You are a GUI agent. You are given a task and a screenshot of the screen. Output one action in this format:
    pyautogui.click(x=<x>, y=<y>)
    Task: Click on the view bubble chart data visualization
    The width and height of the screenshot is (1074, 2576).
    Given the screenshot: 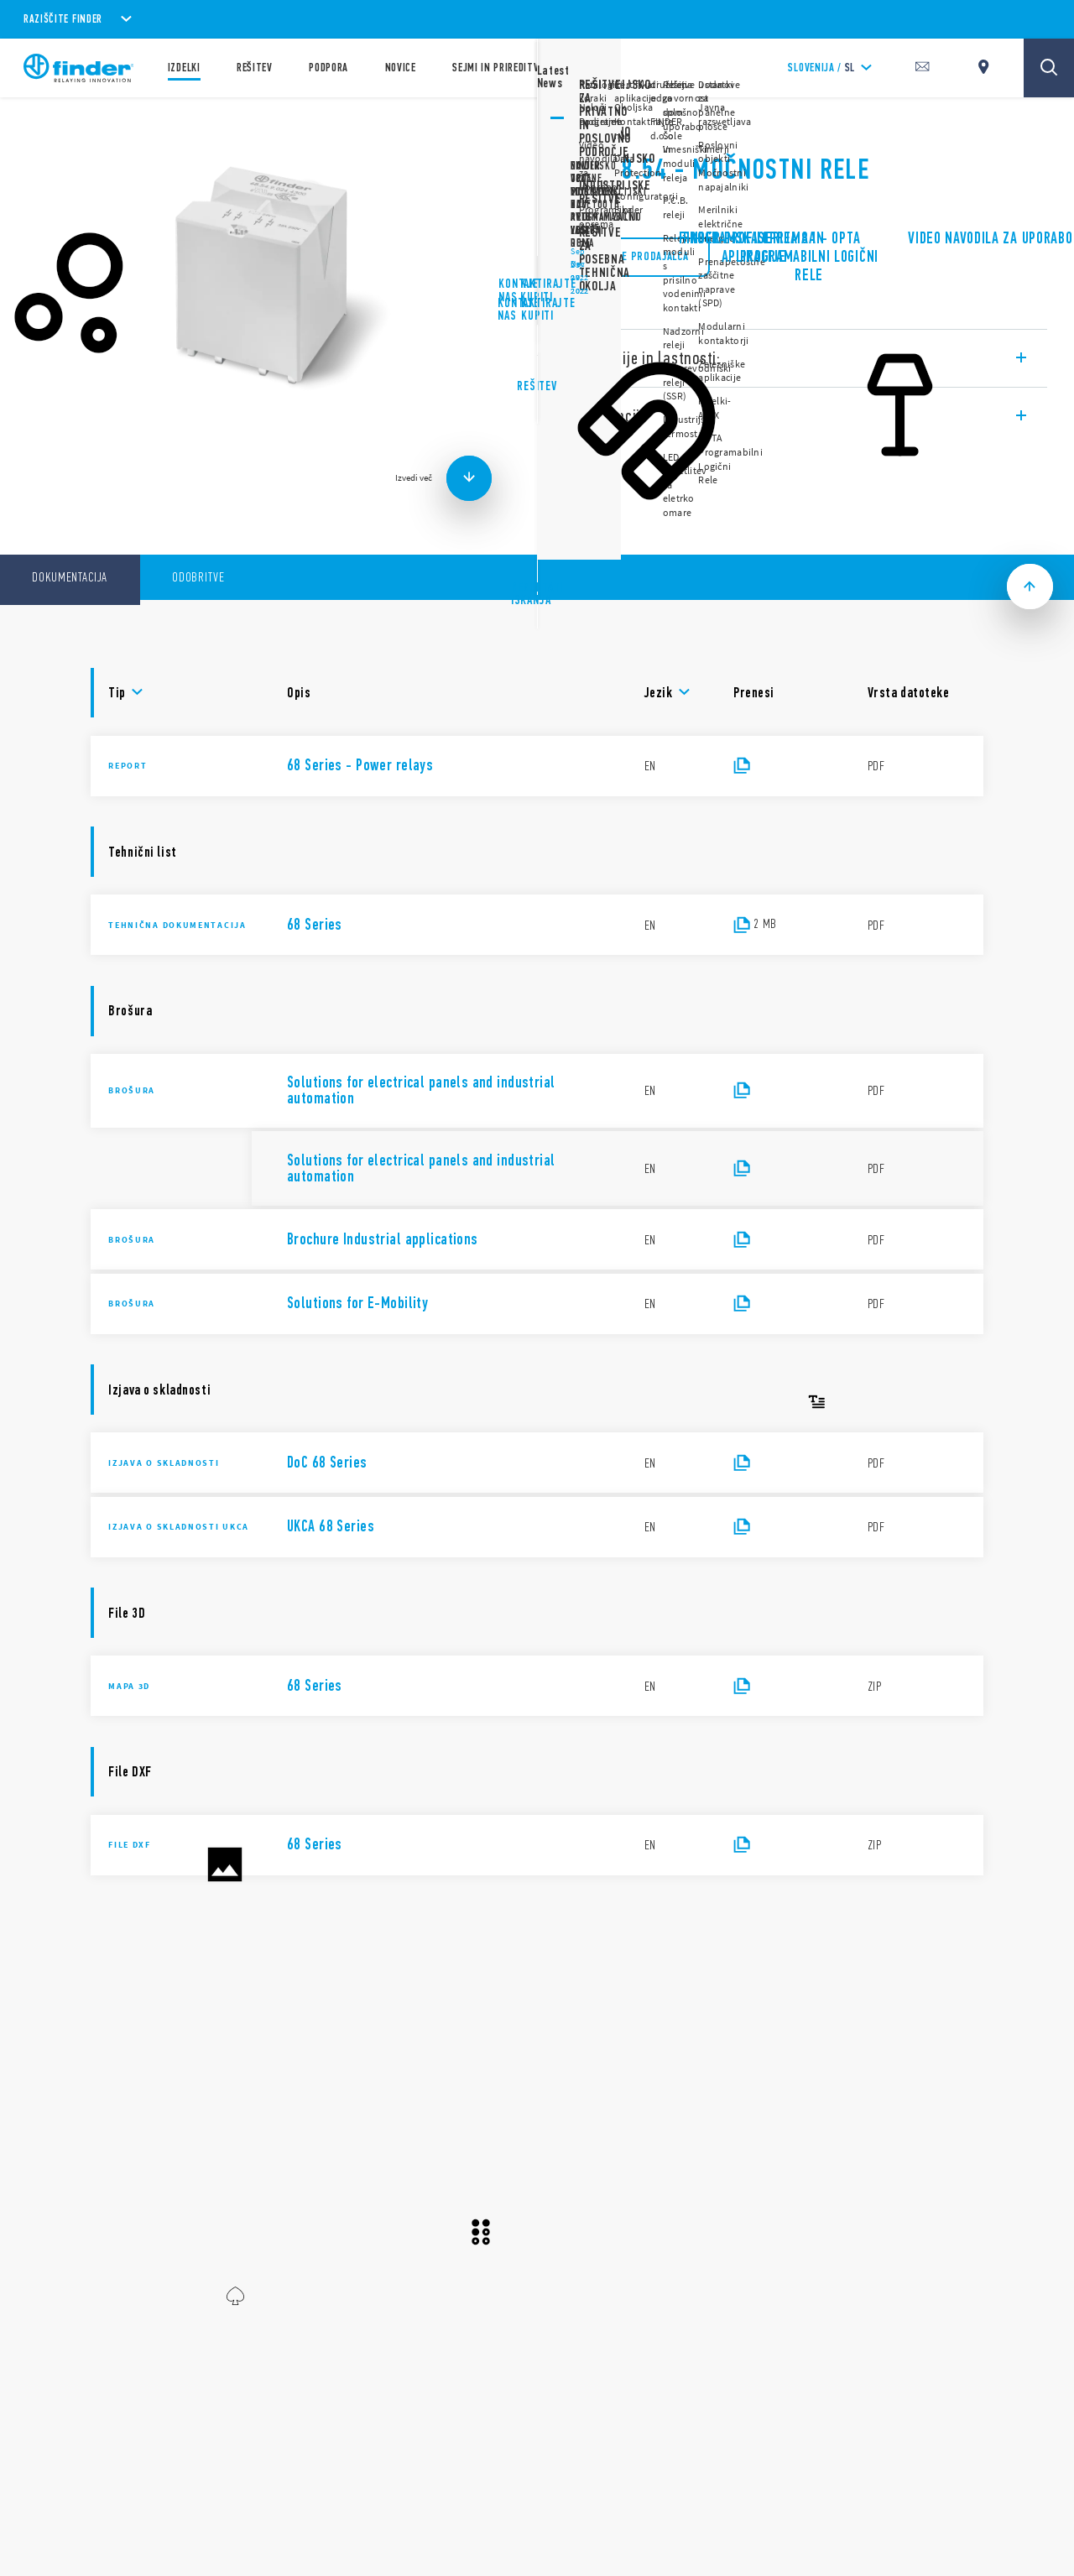 What is the action you would take?
    pyautogui.click(x=75, y=293)
    